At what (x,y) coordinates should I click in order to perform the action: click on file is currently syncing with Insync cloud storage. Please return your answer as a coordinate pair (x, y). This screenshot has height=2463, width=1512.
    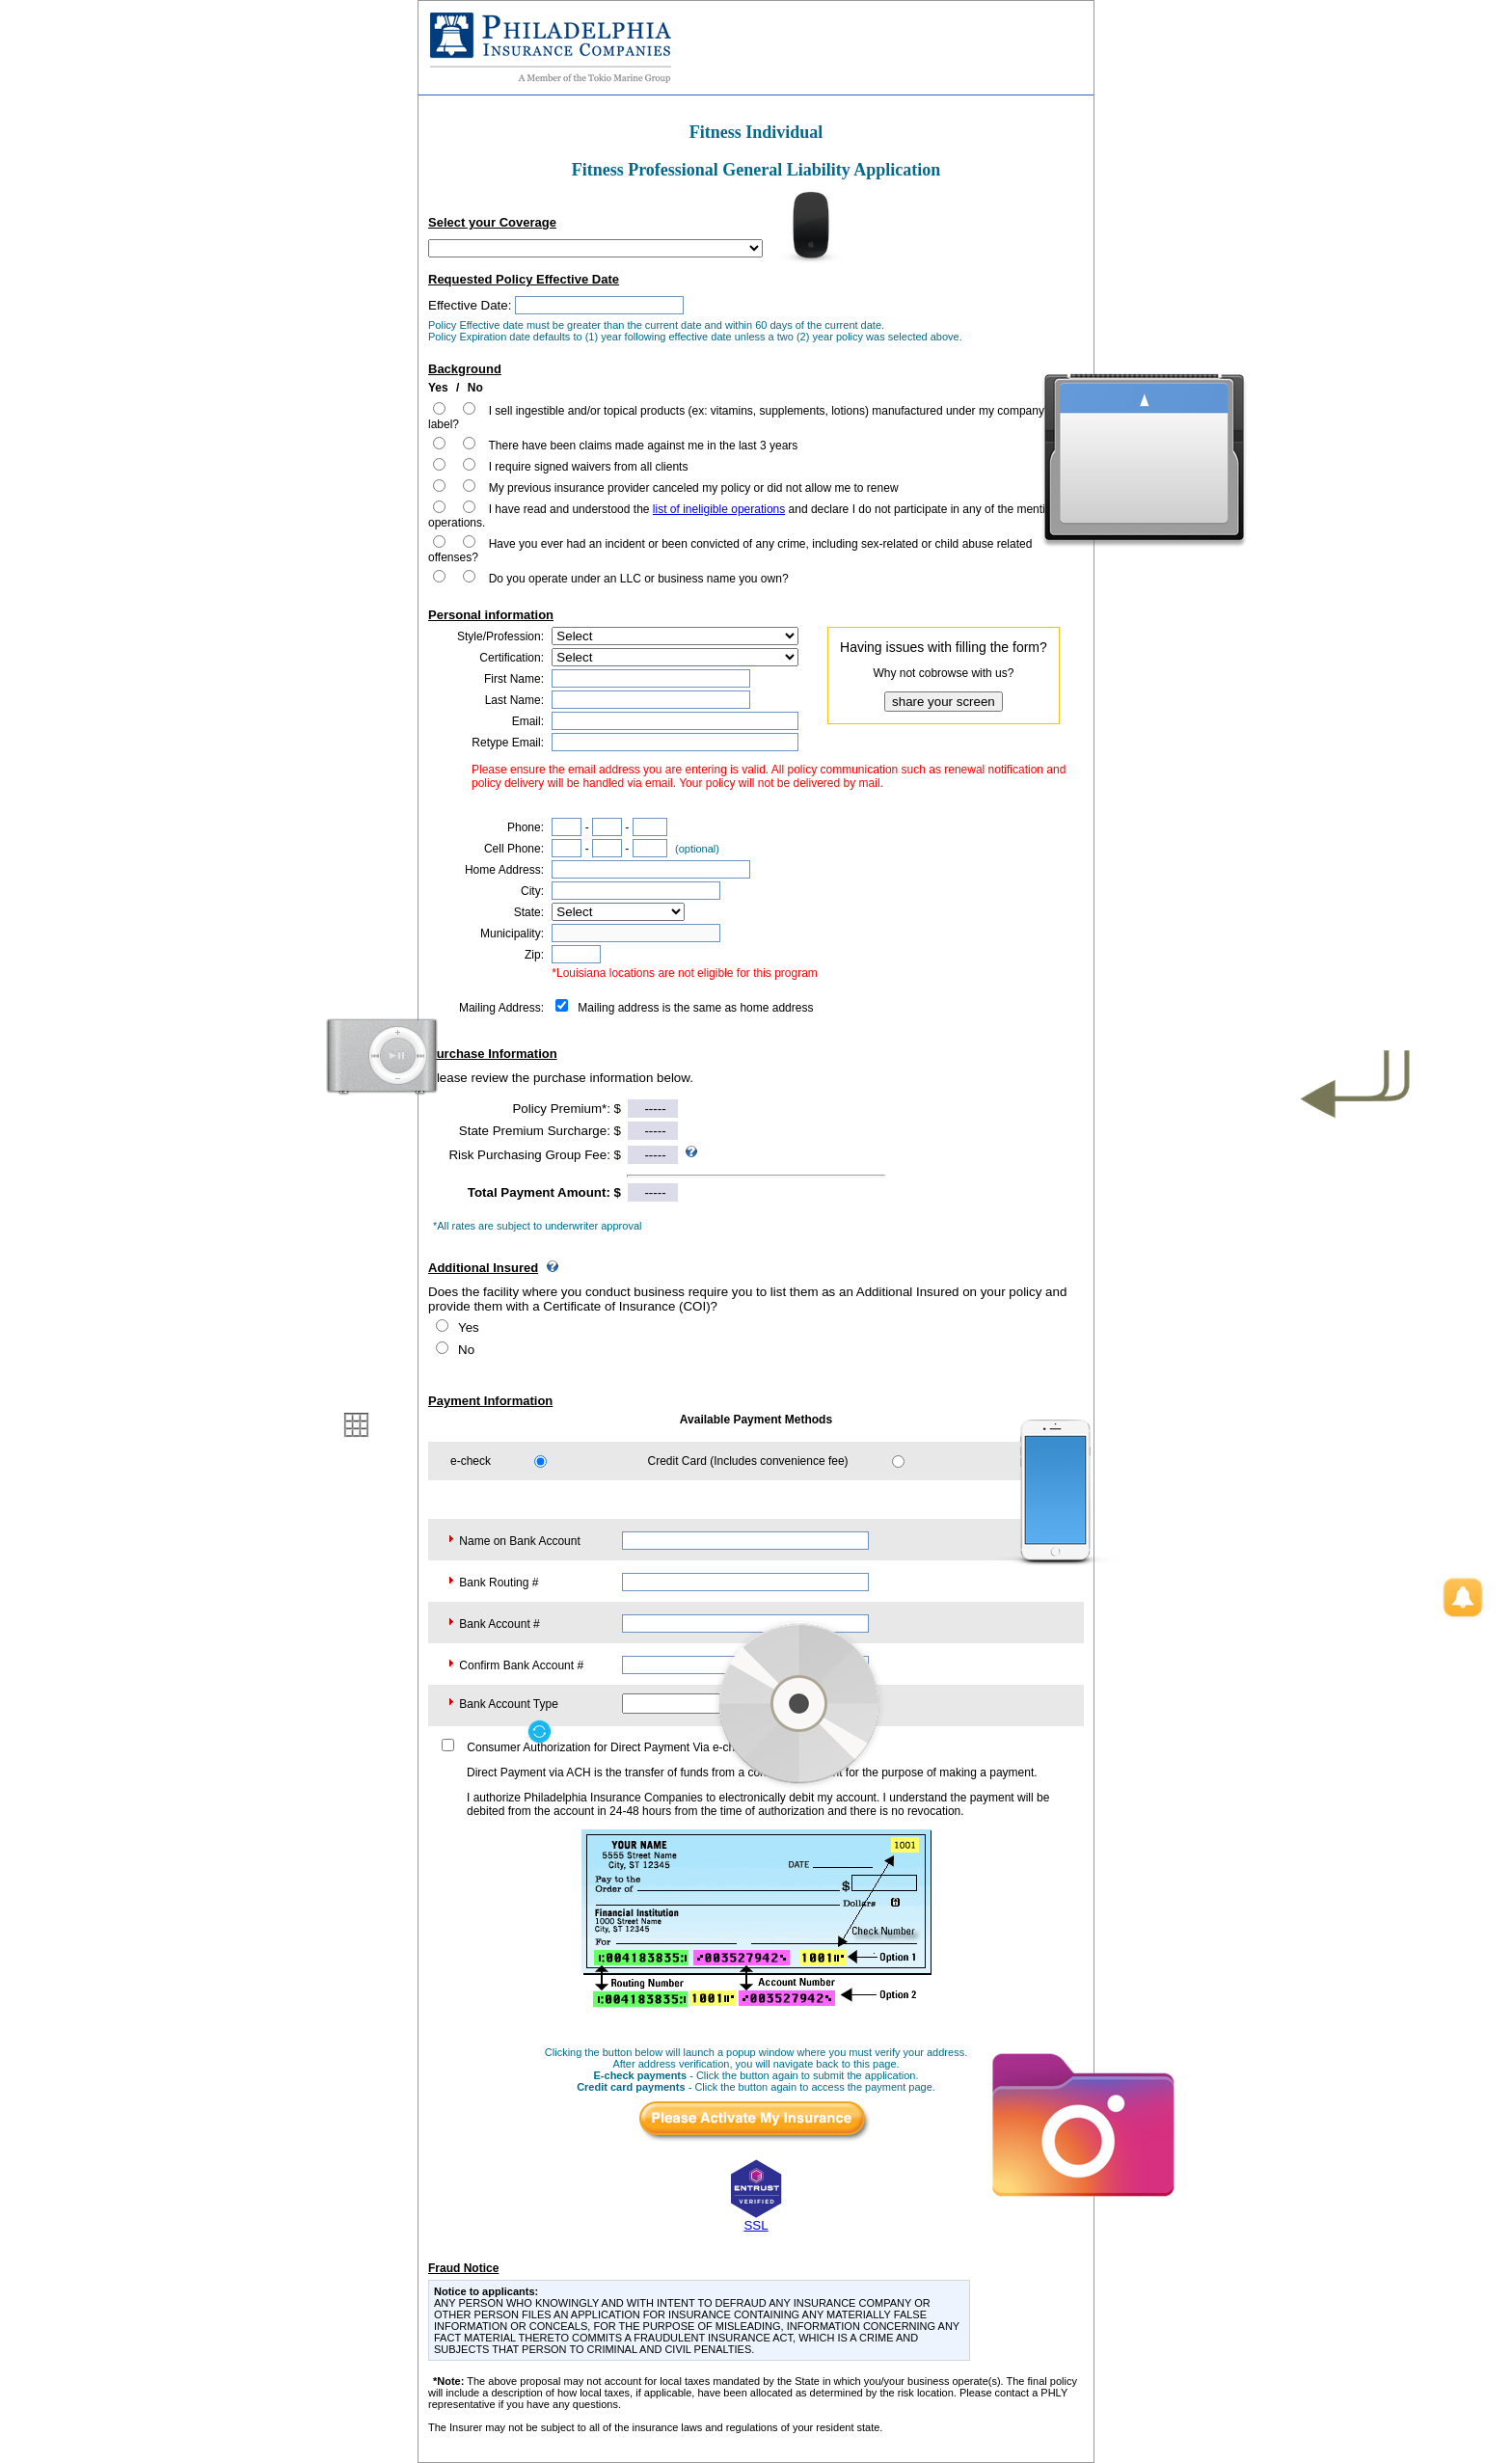
    Looking at the image, I should click on (539, 1731).